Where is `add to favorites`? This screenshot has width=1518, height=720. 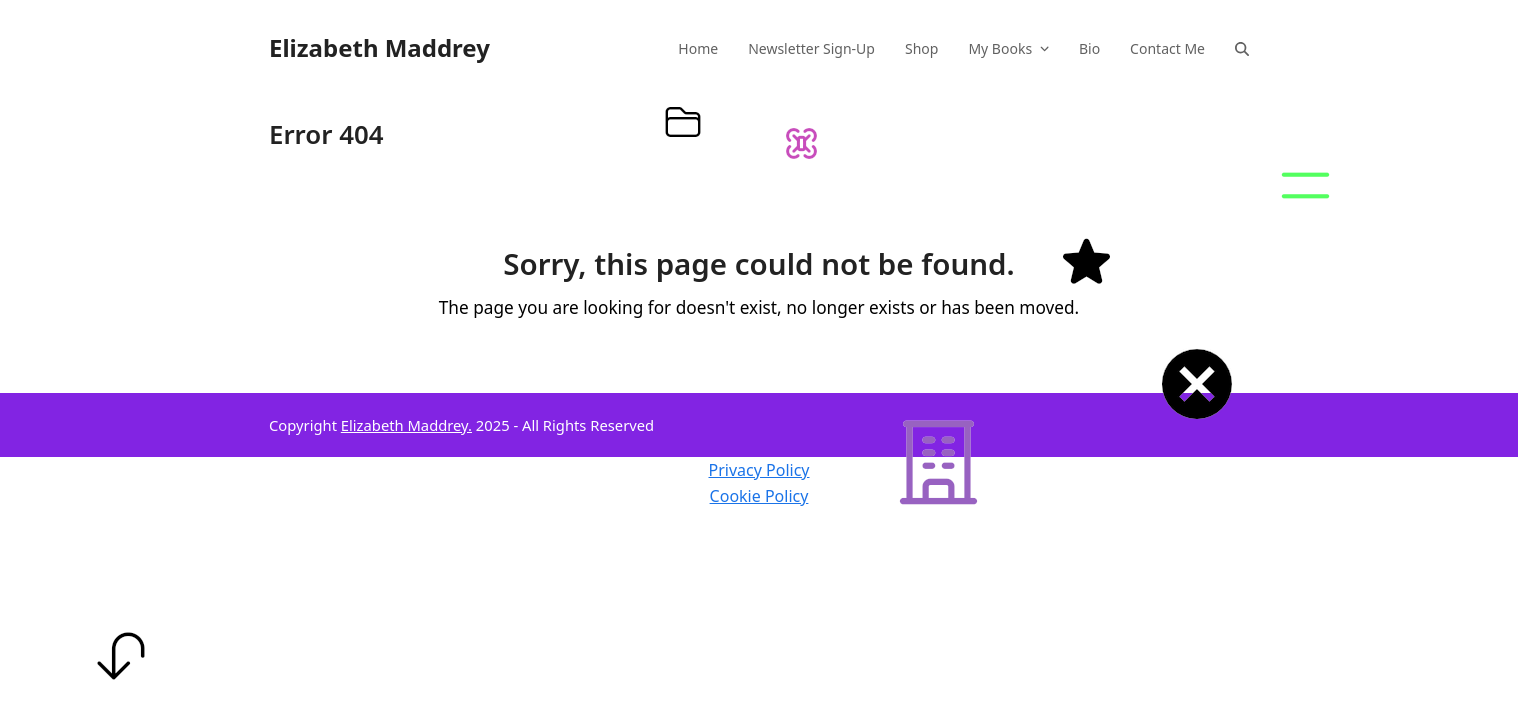 add to favorites is located at coordinates (1086, 261).